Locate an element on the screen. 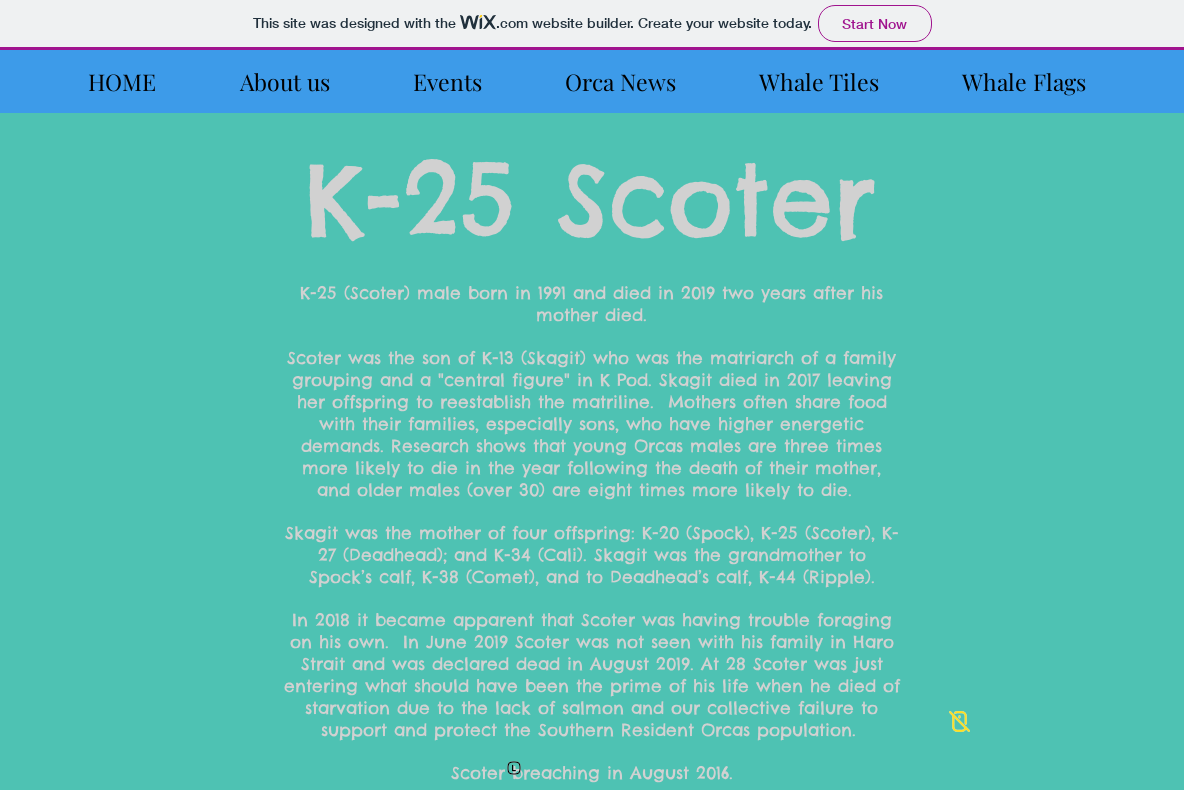 The height and width of the screenshot is (790, 1184). mouse input disabled or disconnected is located at coordinates (959, 721).